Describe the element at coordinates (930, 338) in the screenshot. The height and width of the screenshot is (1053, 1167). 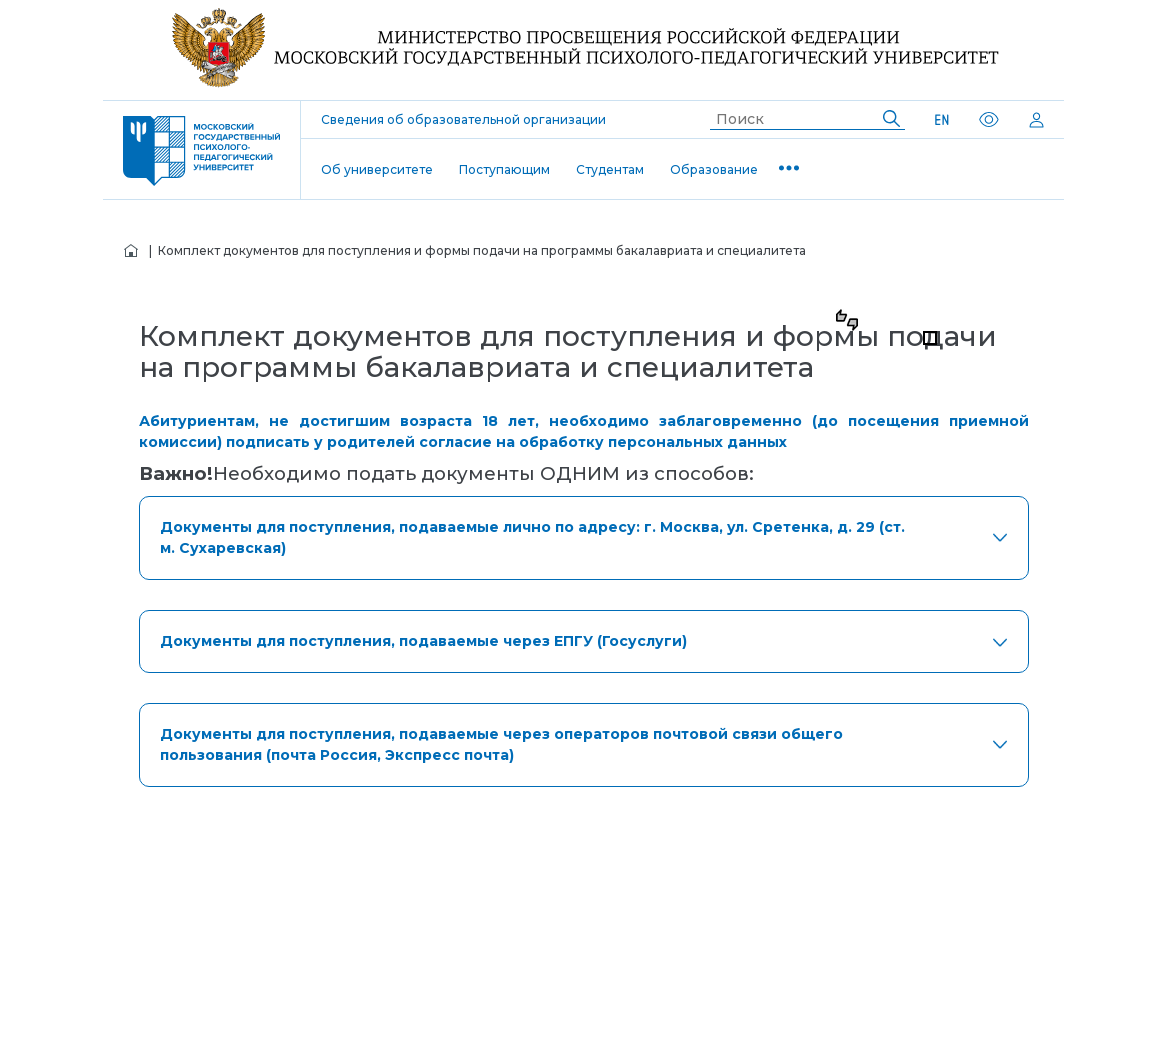
I see `stop media playback` at that location.